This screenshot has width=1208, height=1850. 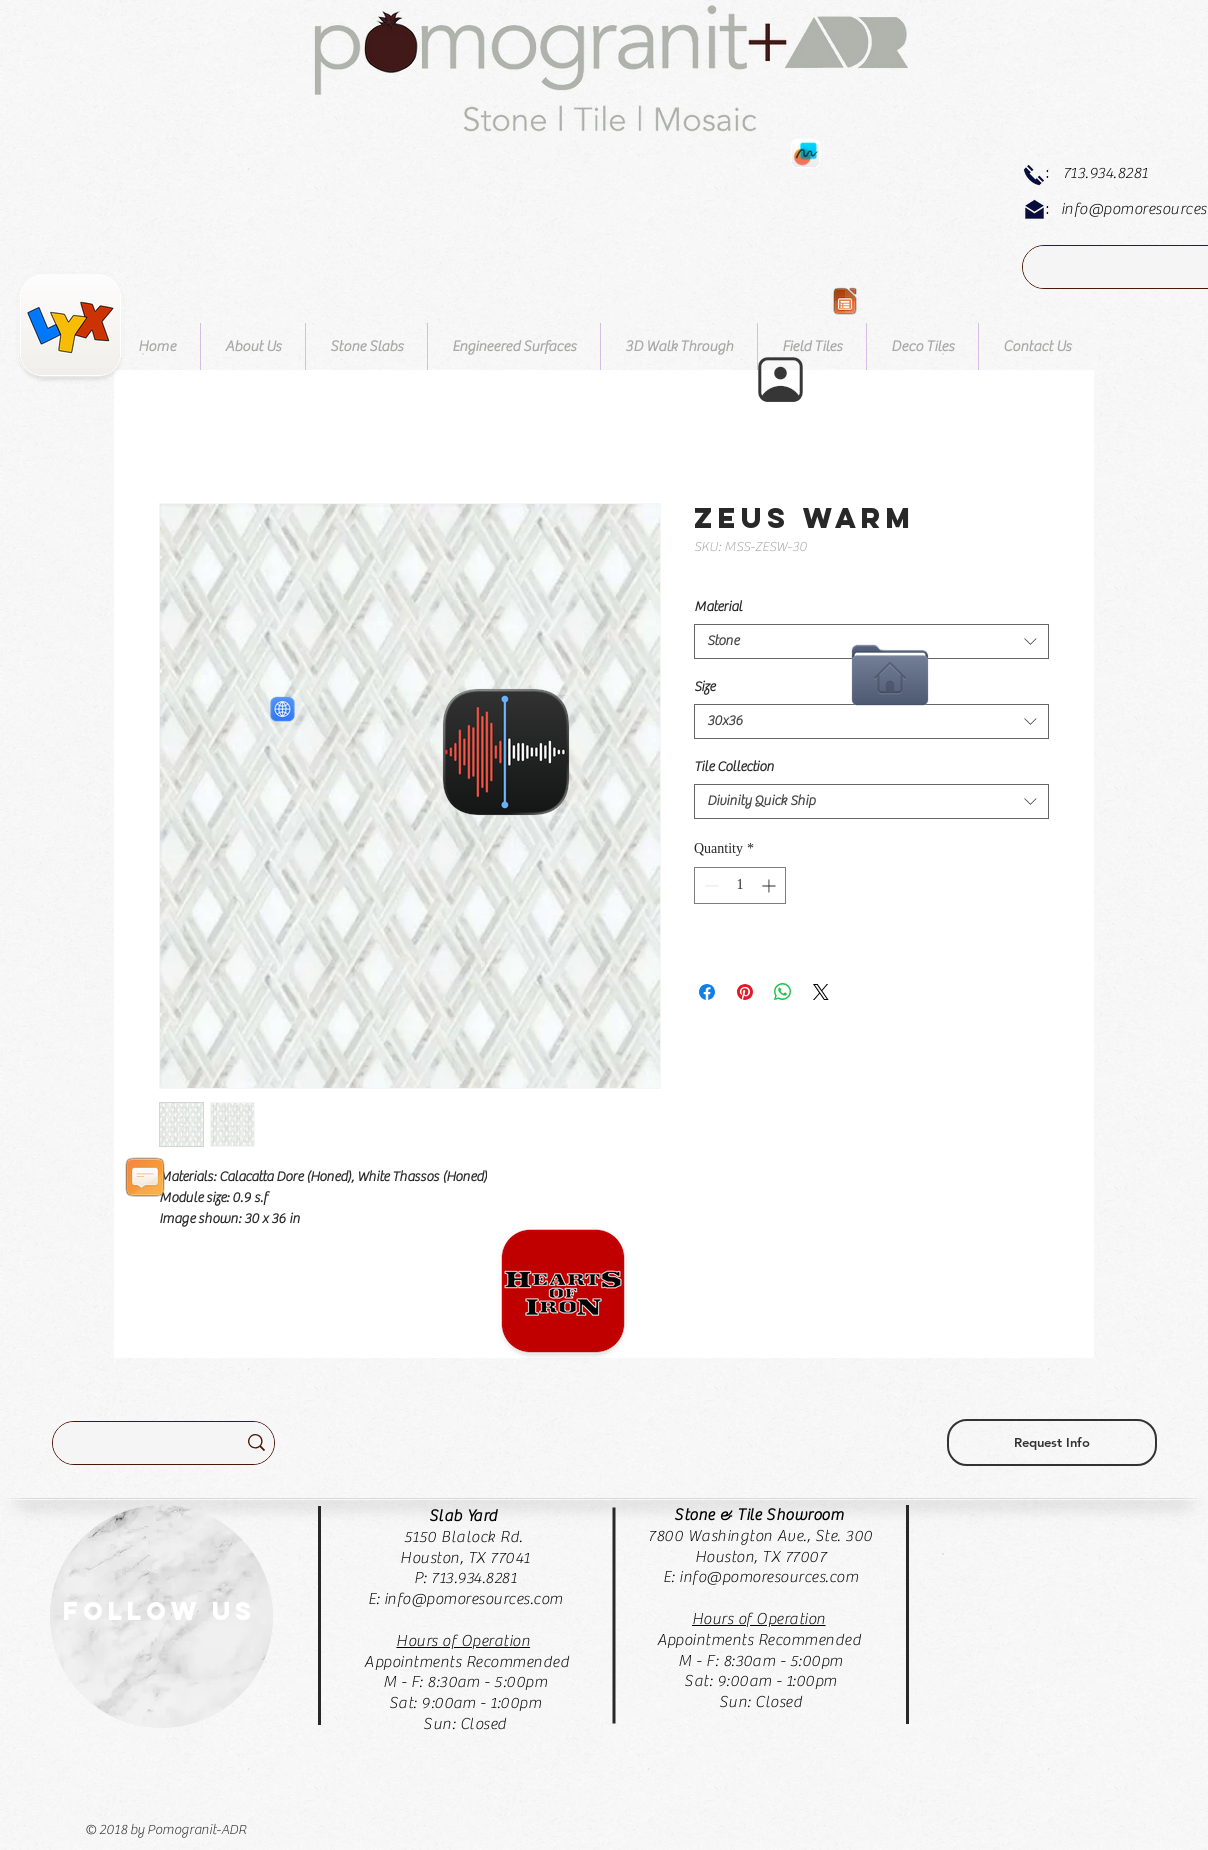 I want to click on open freeform app for brainstorming and sketching, so click(x=805, y=153).